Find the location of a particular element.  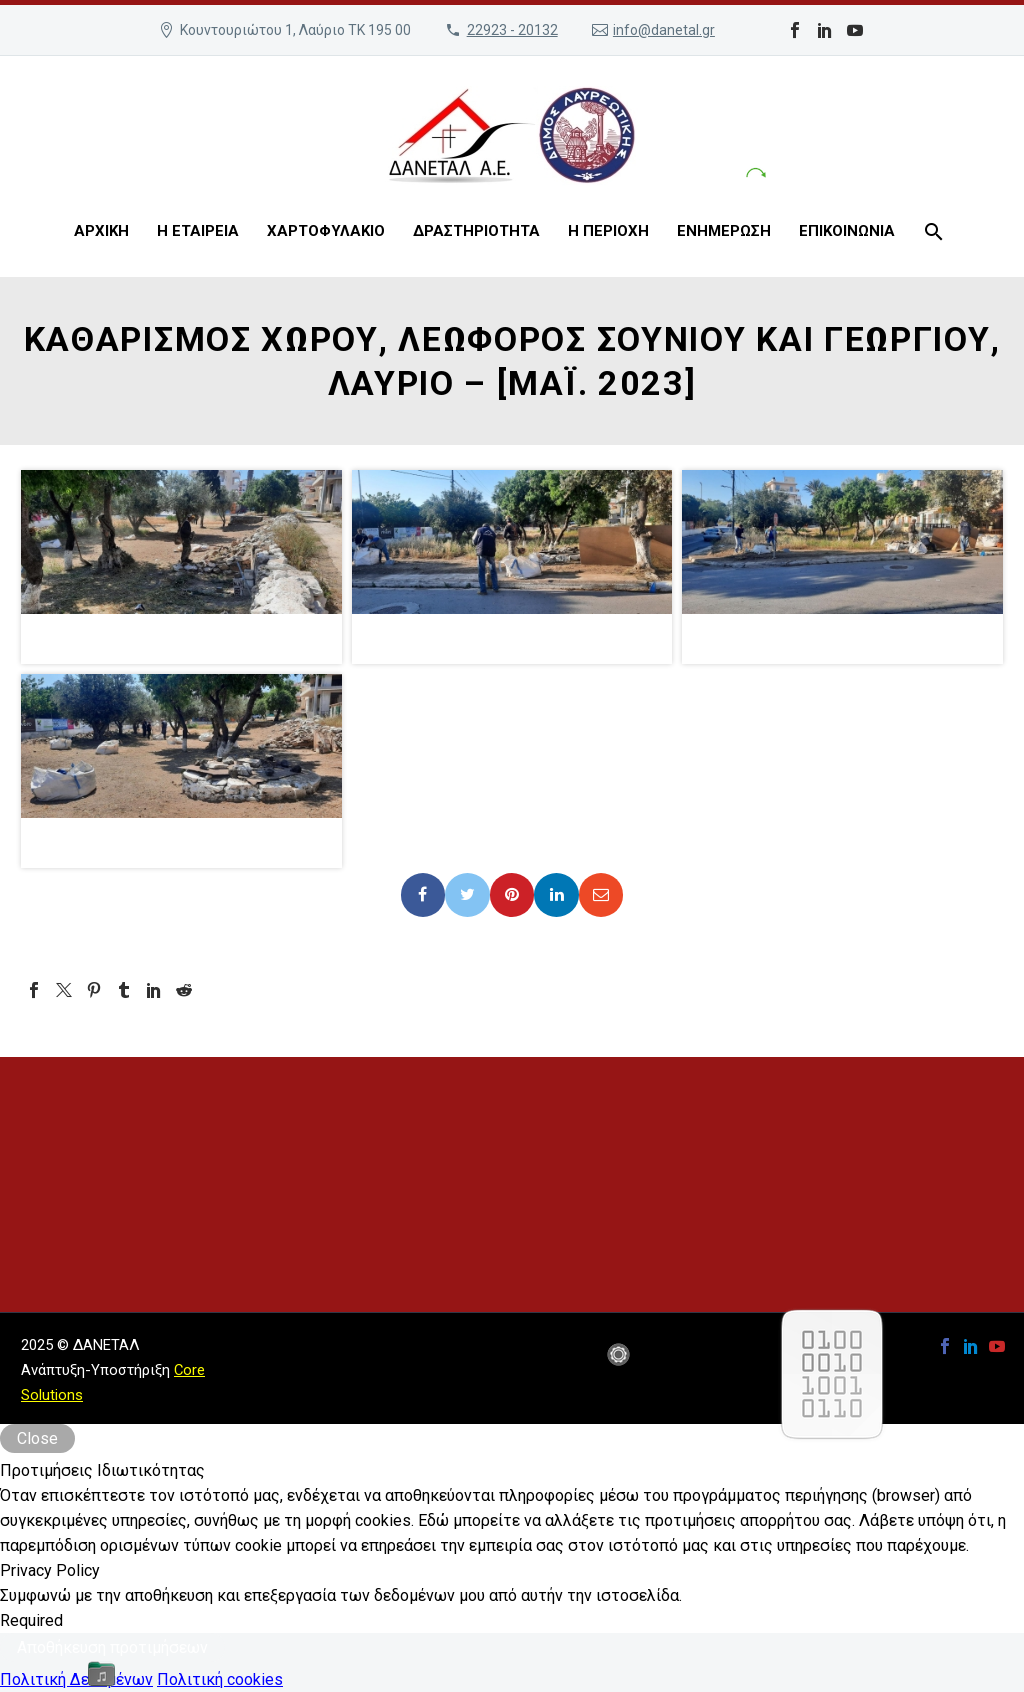

indicates a Windows executable or downloadable program file is located at coordinates (832, 1374).